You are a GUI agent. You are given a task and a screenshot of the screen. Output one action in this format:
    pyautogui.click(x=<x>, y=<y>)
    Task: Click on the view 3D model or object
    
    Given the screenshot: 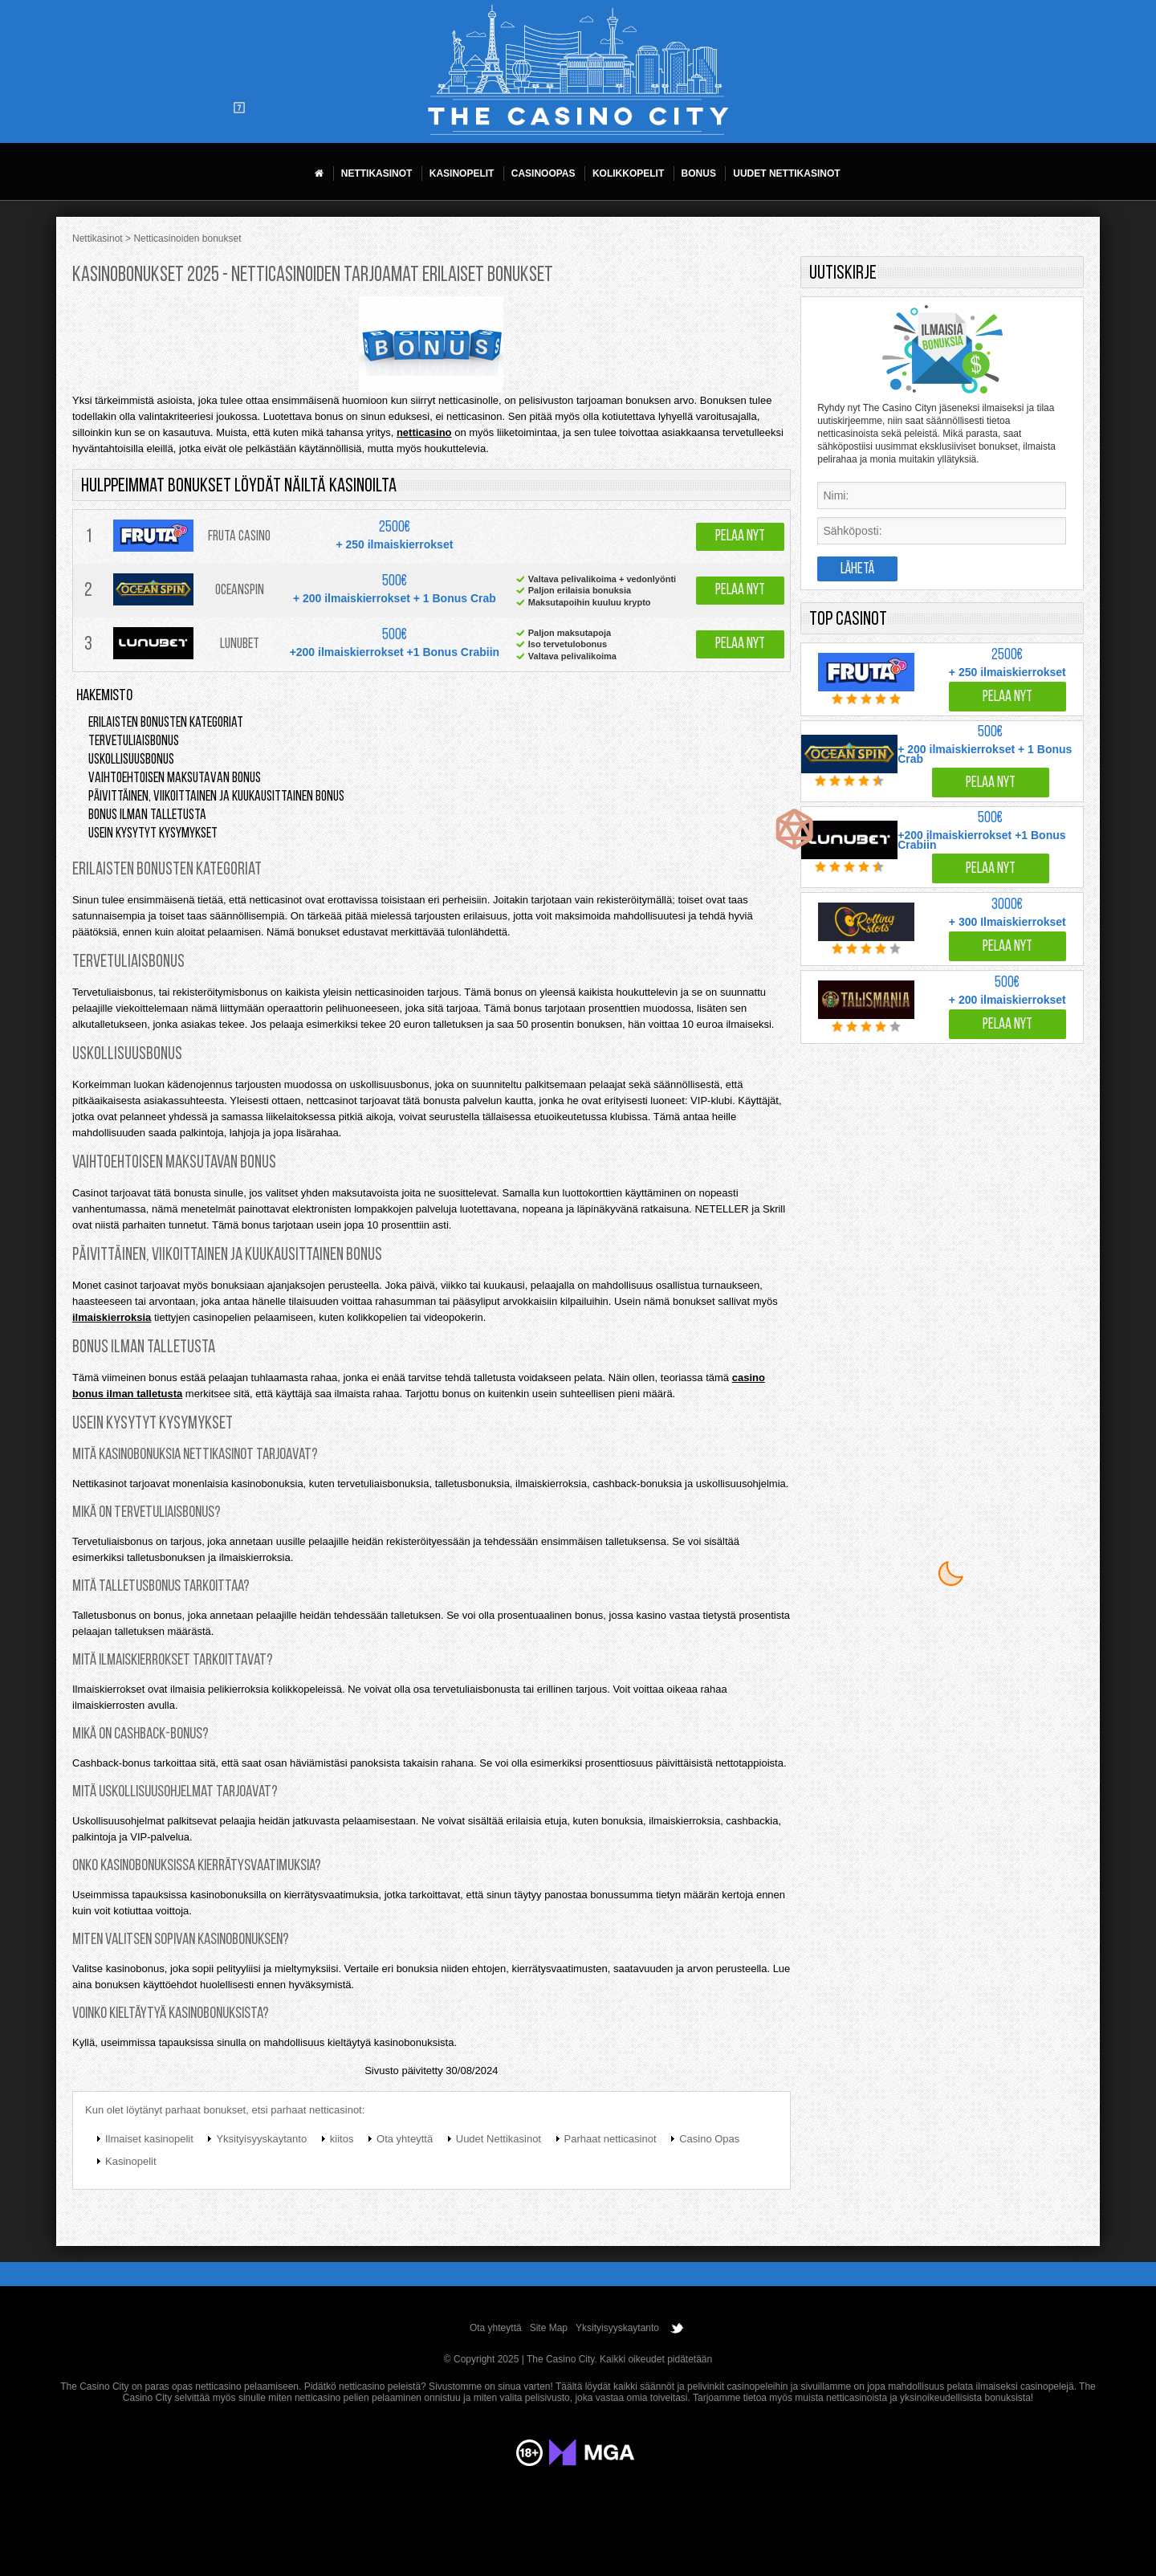 What is the action you would take?
    pyautogui.click(x=794, y=829)
    